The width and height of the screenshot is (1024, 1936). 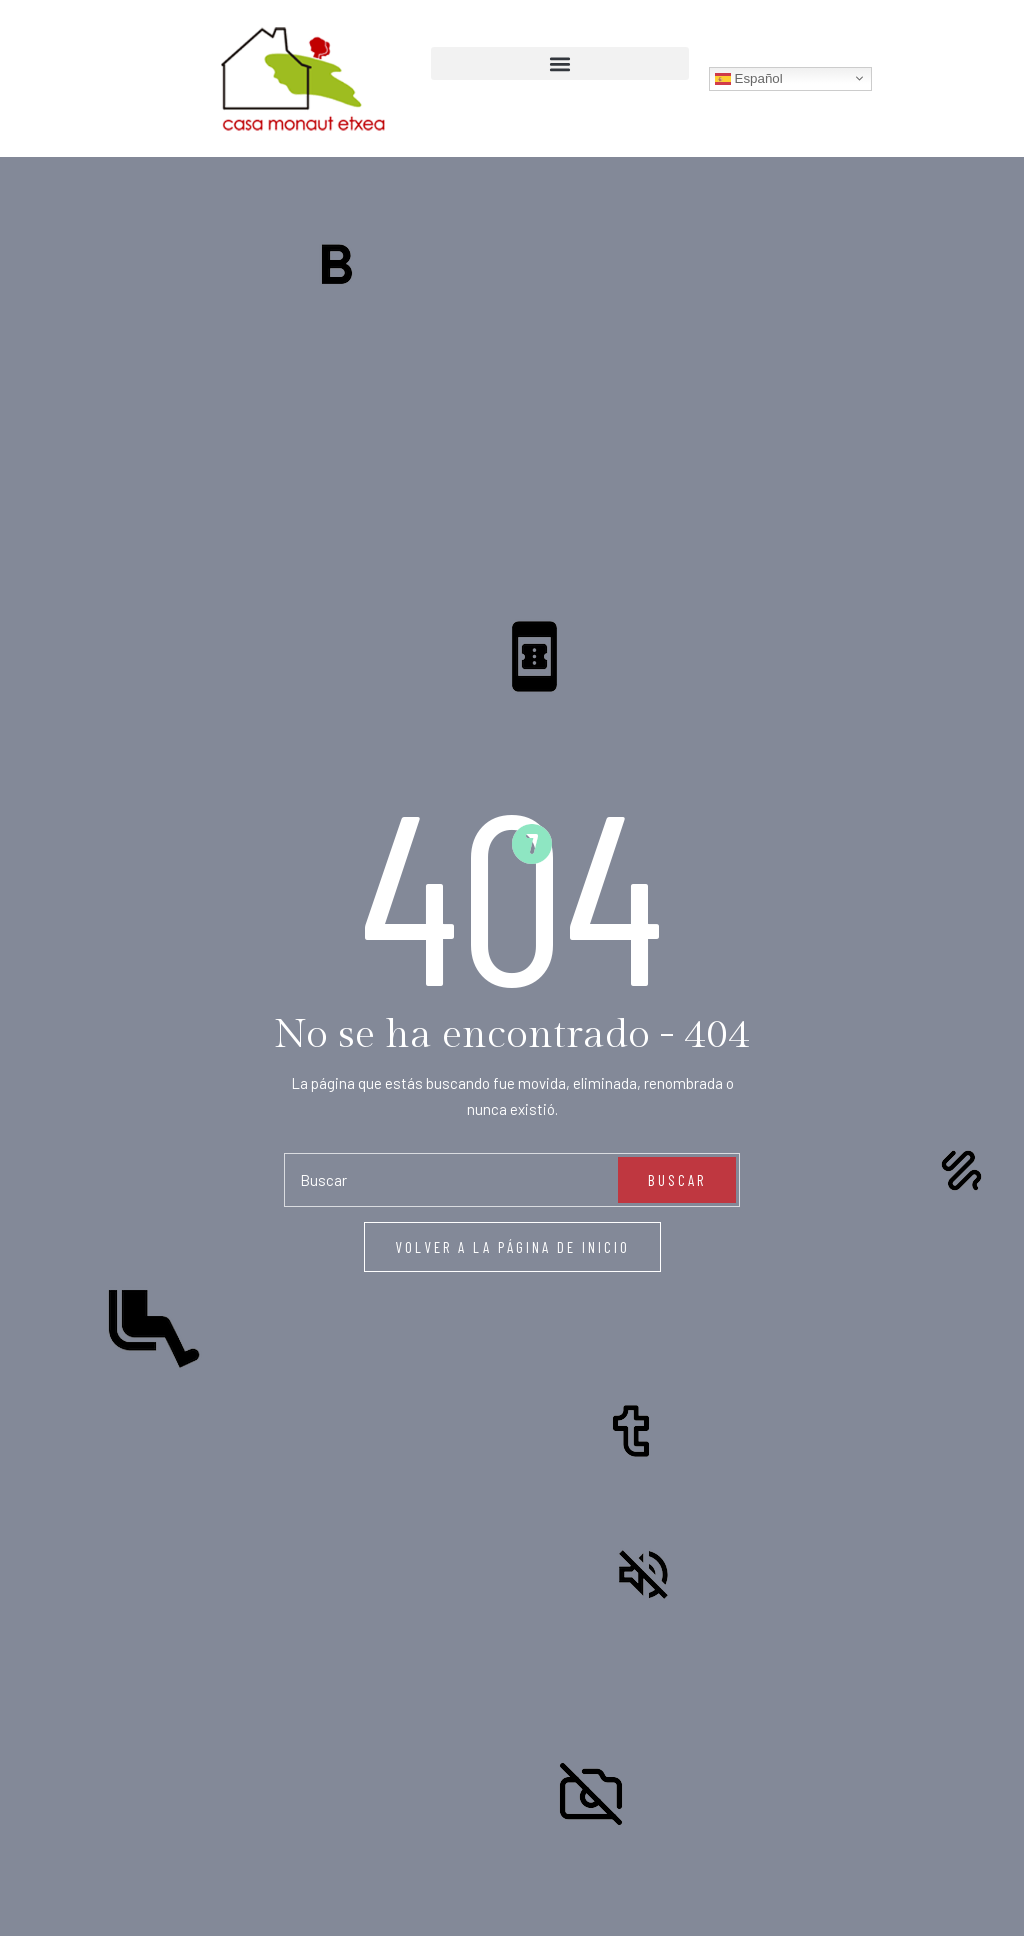 What do you see at coordinates (631, 1431) in the screenshot?
I see `open tumblr app` at bounding box center [631, 1431].